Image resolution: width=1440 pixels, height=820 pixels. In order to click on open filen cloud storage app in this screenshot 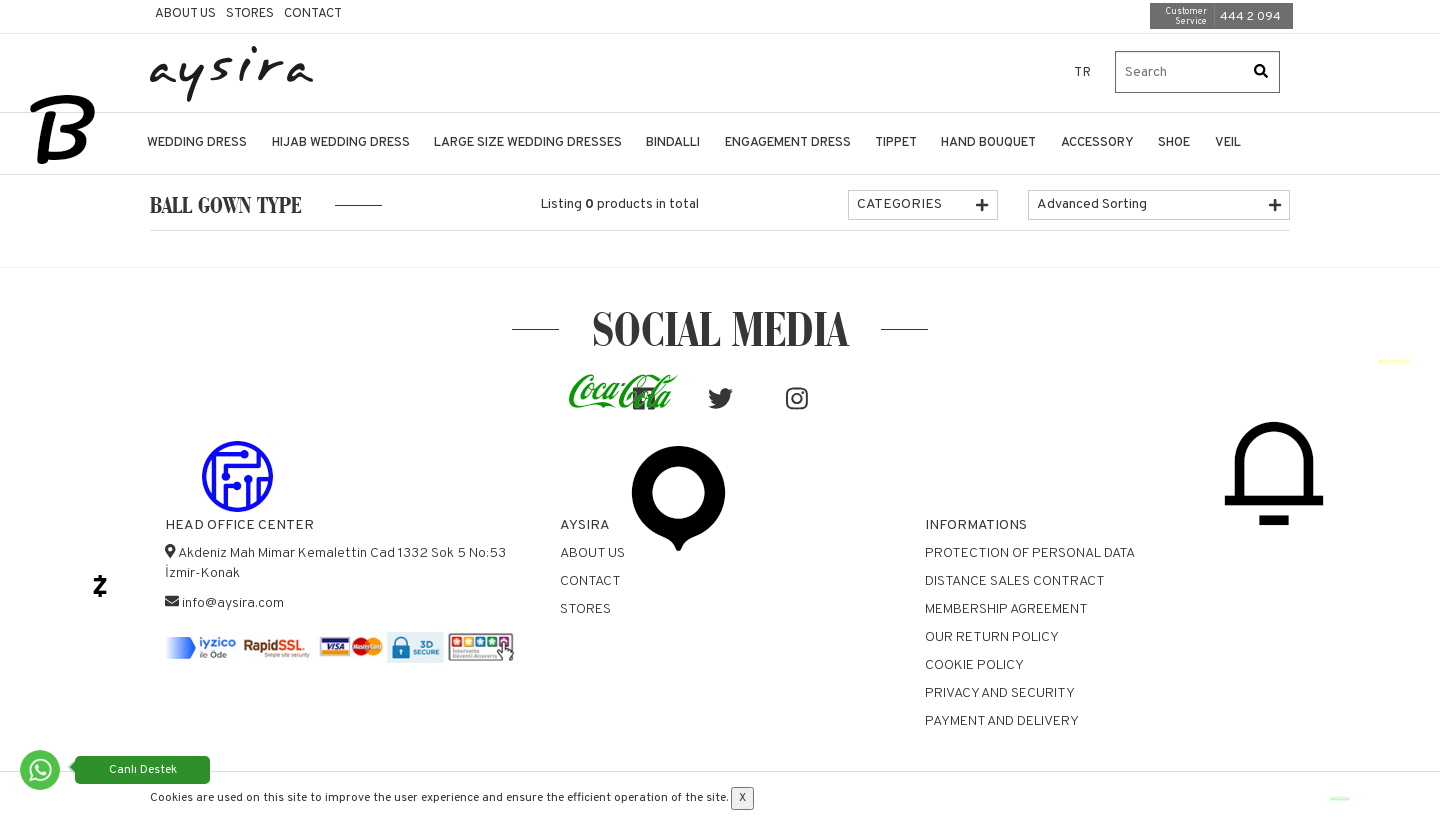, I will do `click(237, 476)`.